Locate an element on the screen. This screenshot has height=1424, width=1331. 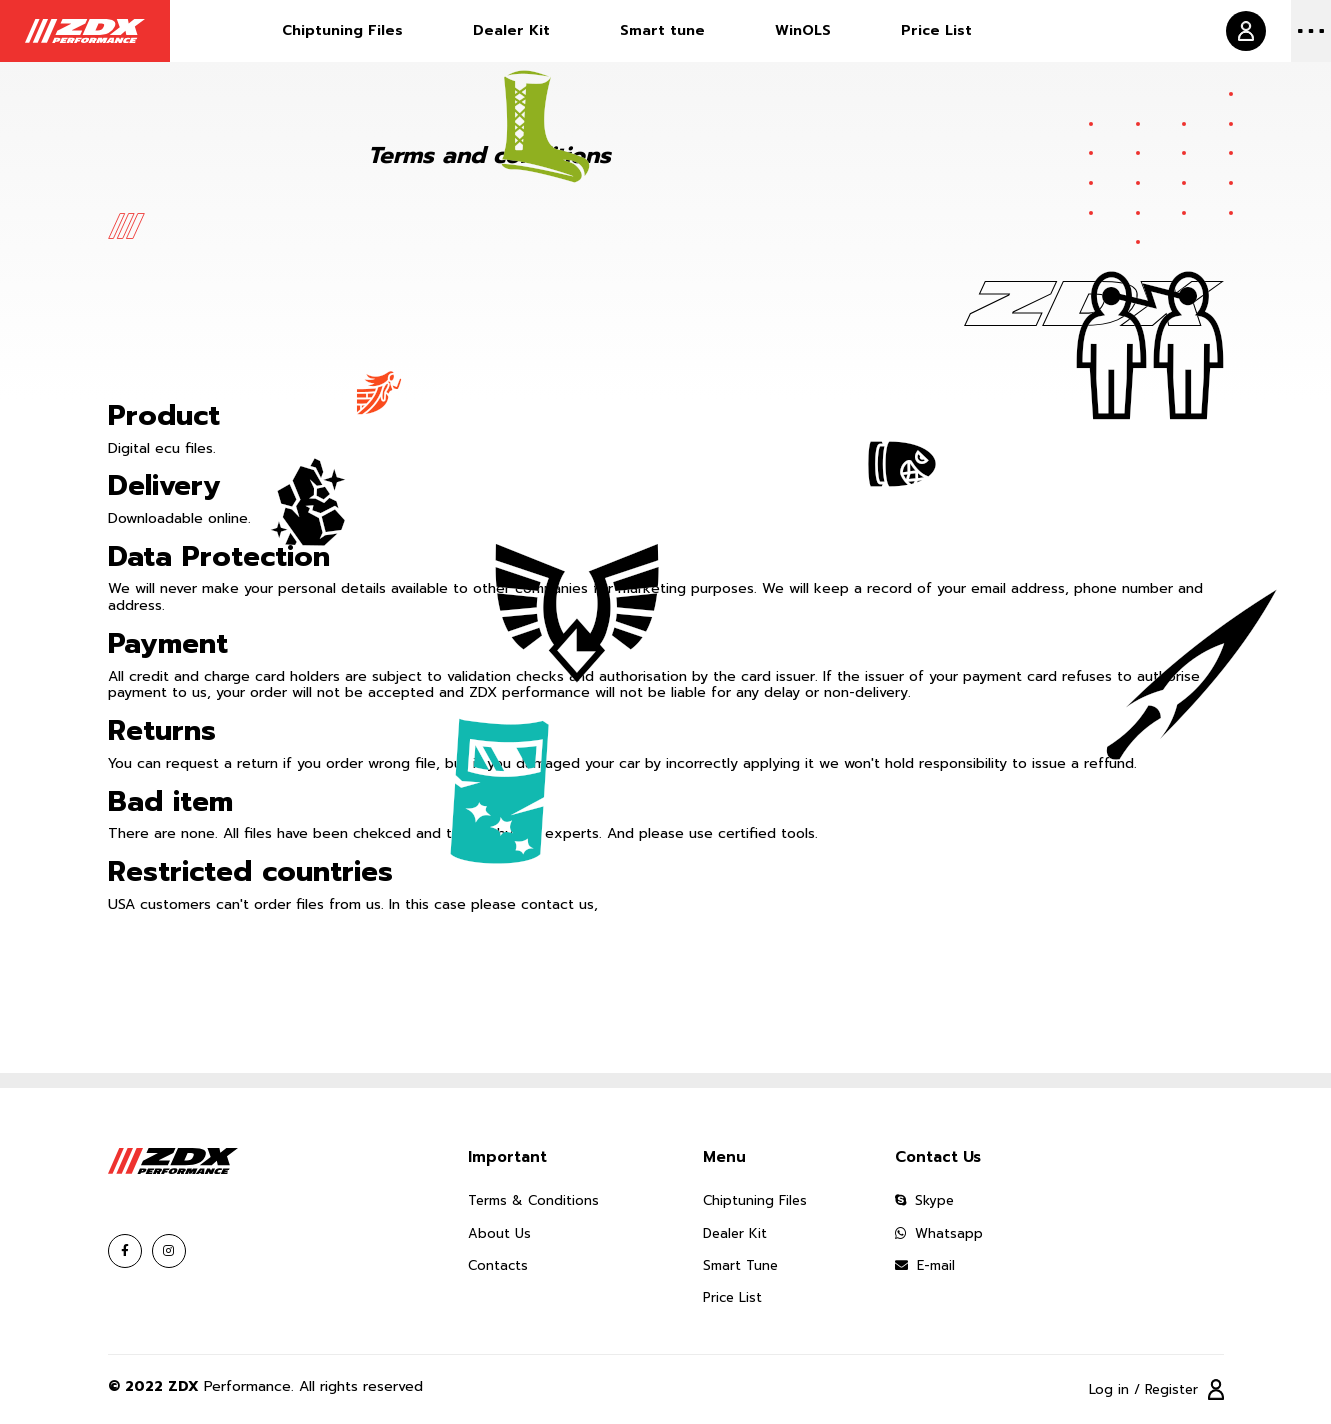
guild or faction emblem in a game interface is located at coordinates (577, 602).